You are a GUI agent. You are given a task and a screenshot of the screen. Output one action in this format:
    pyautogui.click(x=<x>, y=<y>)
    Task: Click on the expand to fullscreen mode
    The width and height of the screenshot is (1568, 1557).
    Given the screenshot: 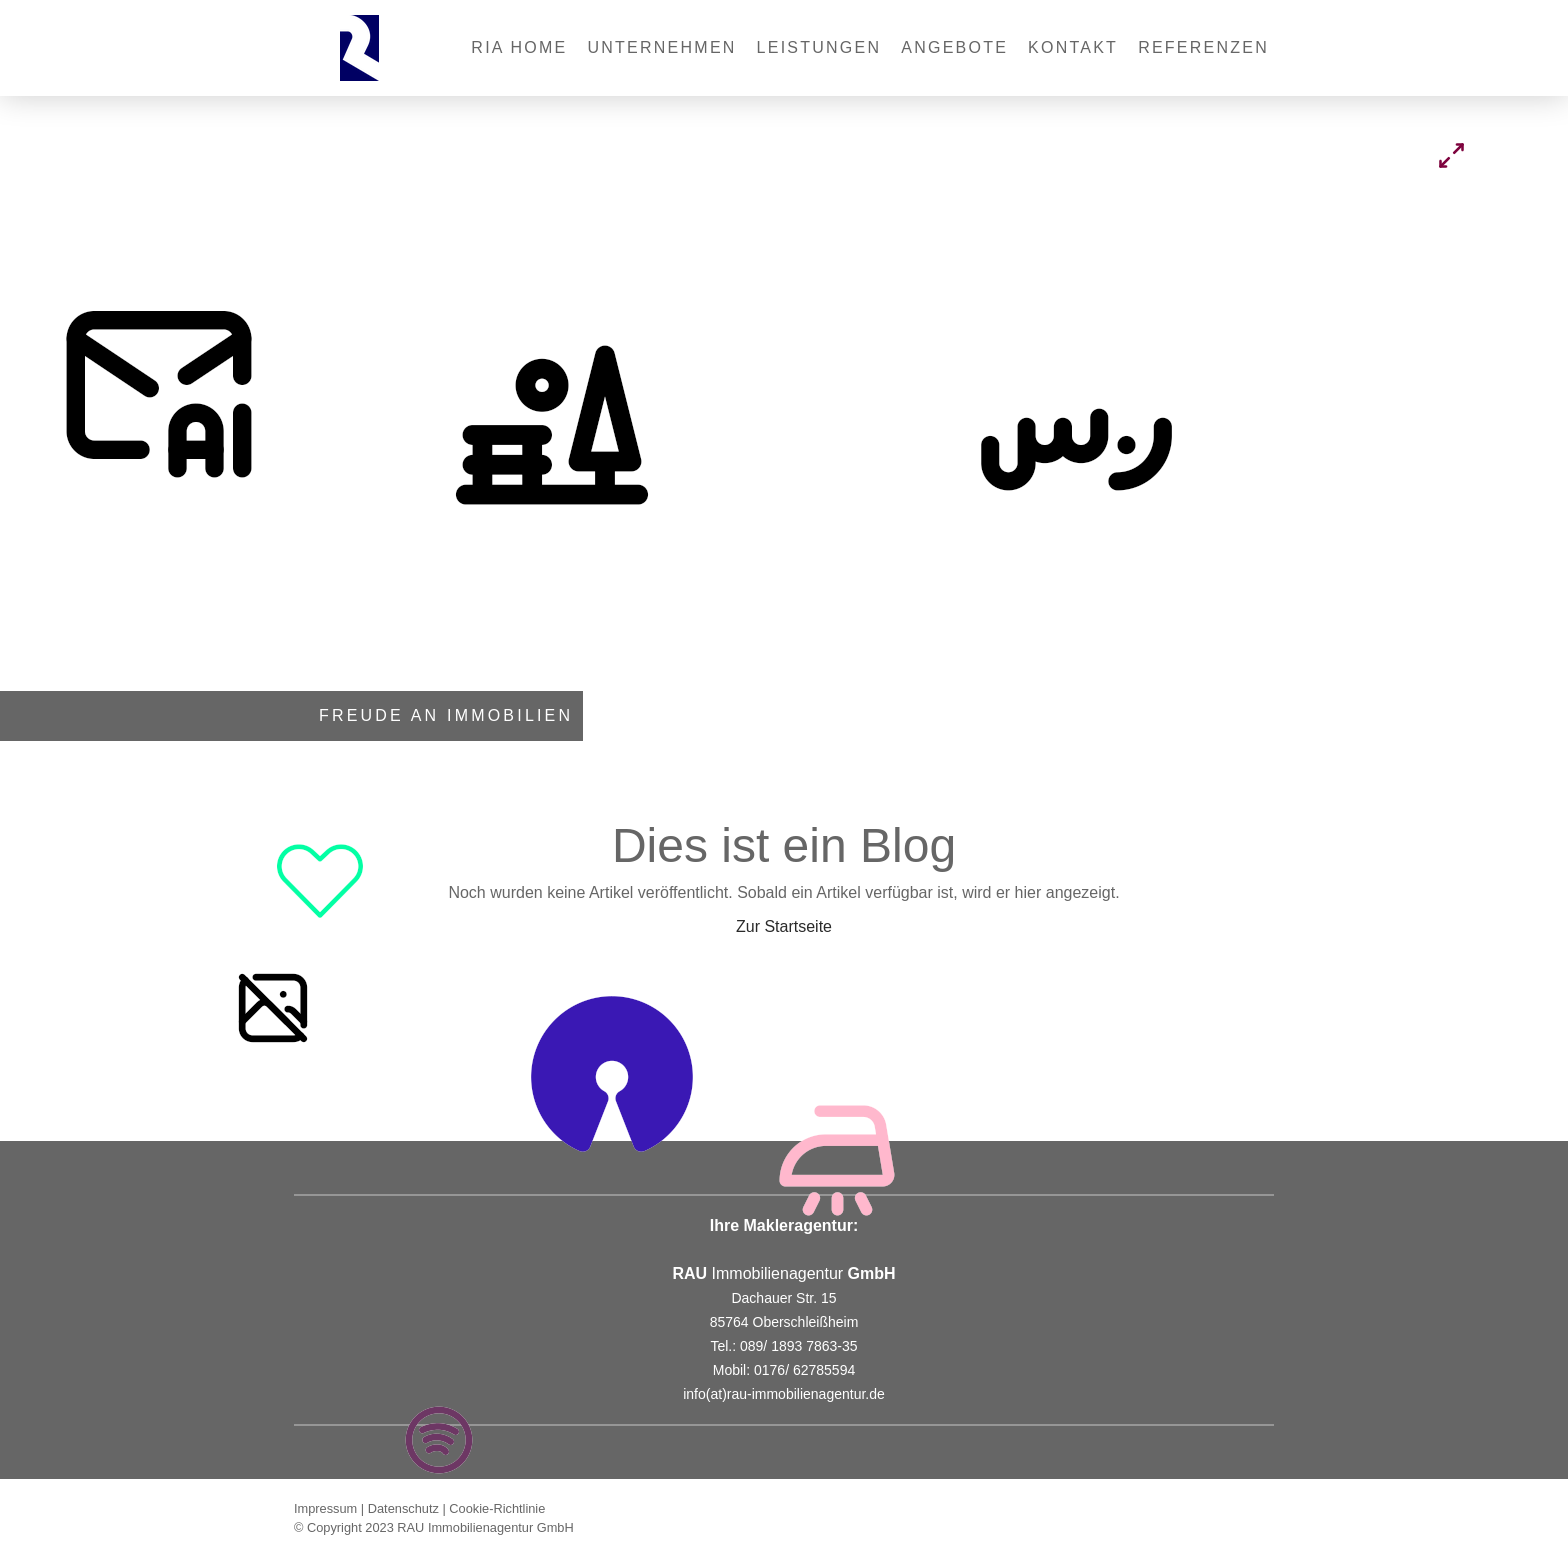 What is the action you would take?
    pyautogui.click(x=1451, y=155)
    